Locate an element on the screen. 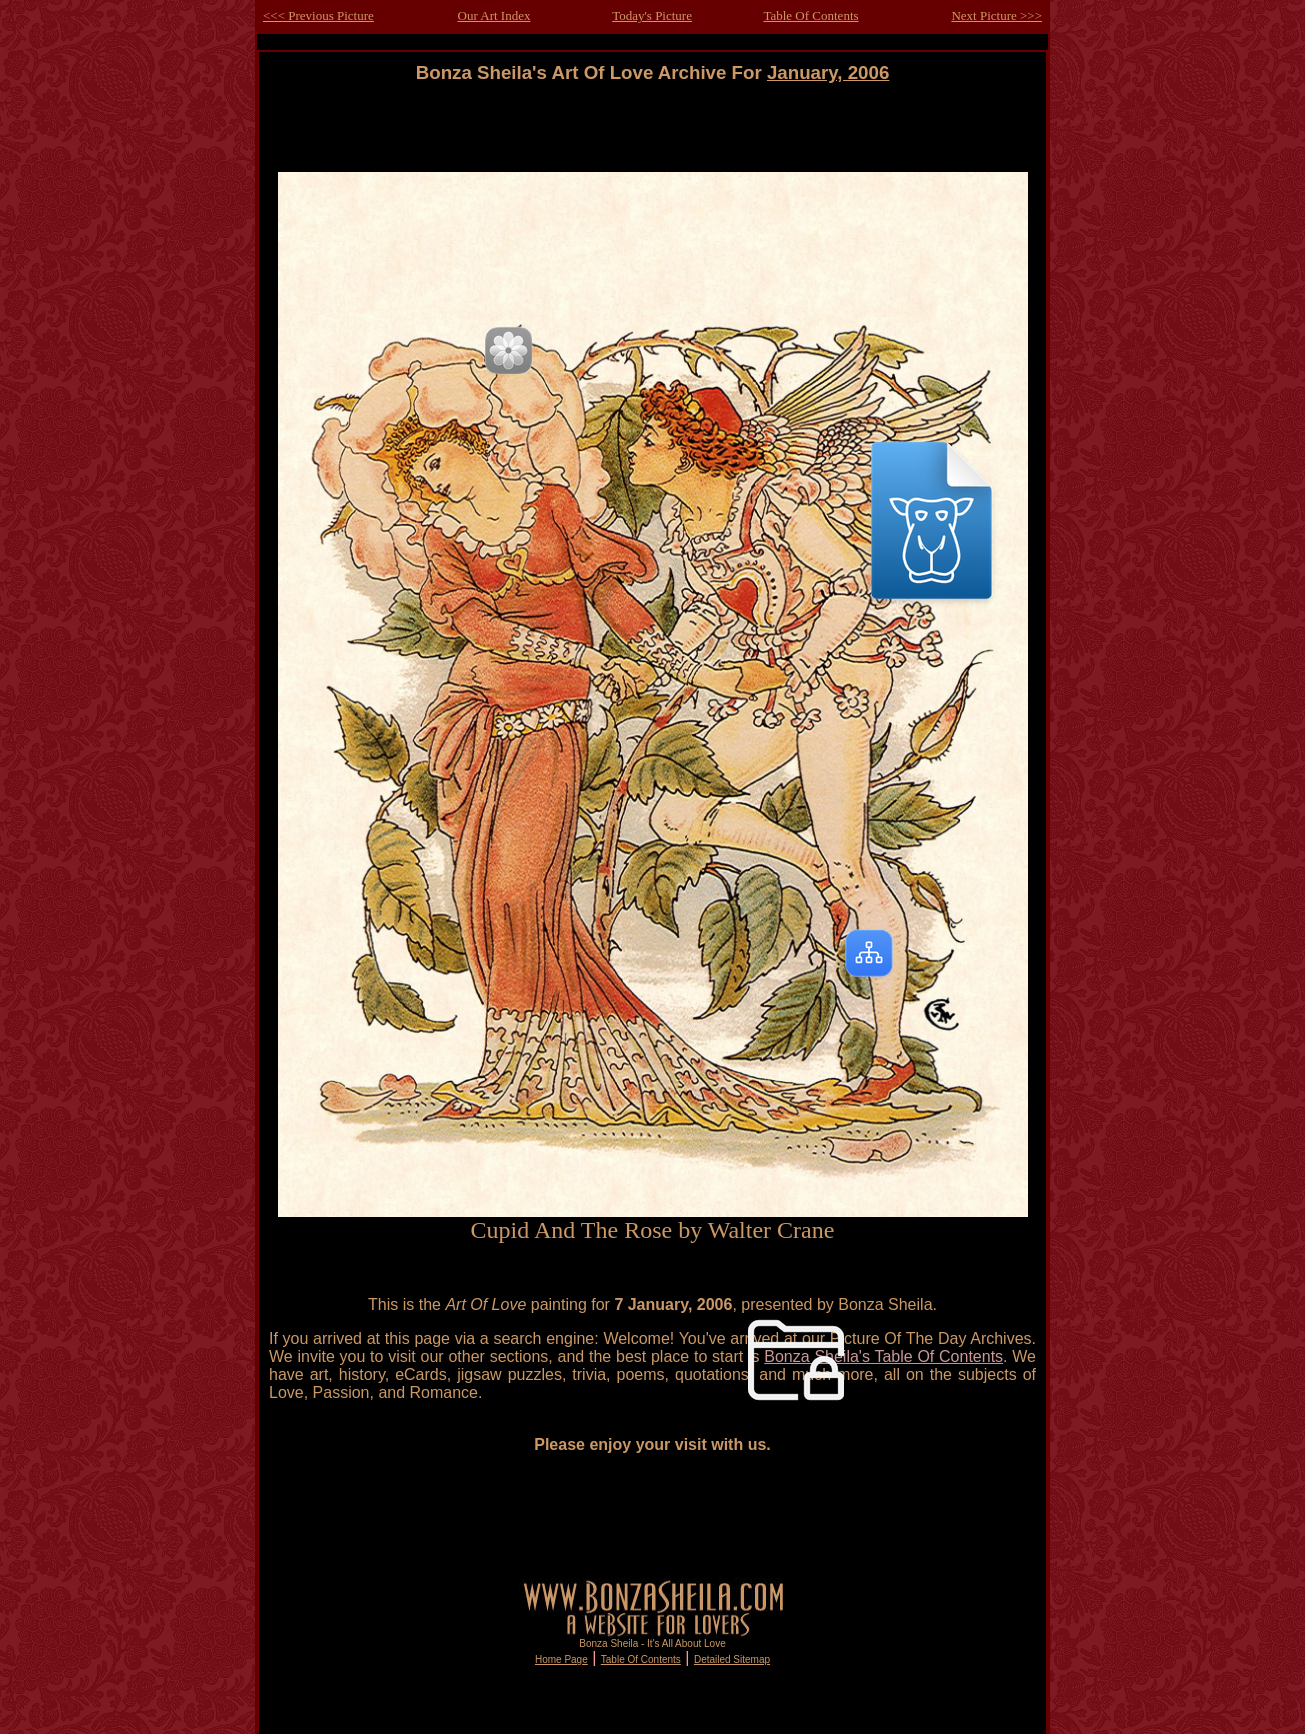 This screenshot has width=1305, height=1734. a perl script or programming file is located at coordinates (931, 523).